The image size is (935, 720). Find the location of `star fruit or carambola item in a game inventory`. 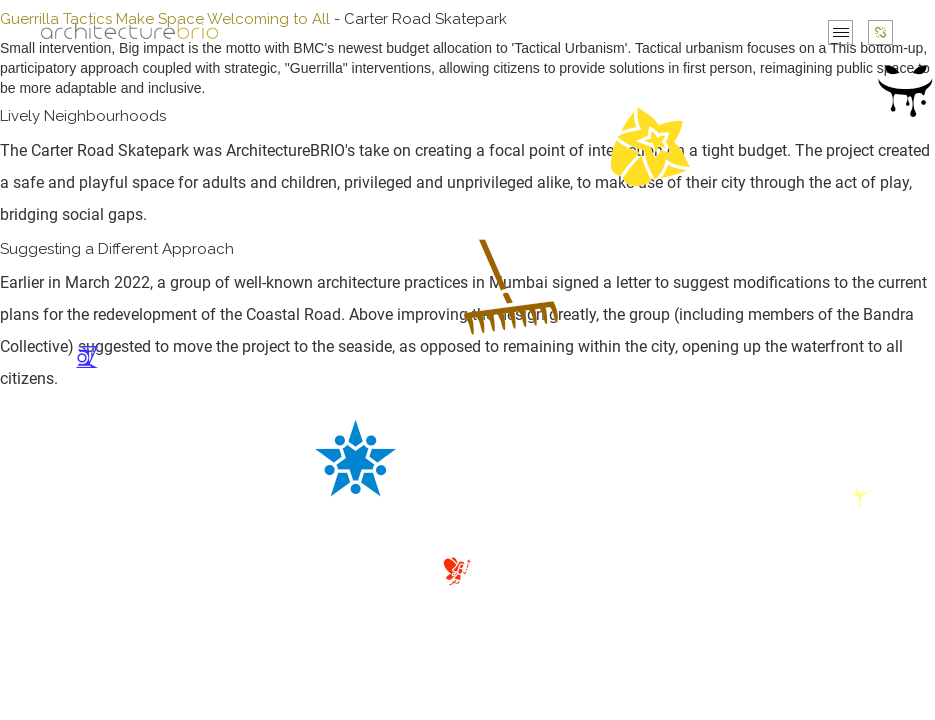

star fruit or carambola item in a game inventory is located at coordinates (649, 147).